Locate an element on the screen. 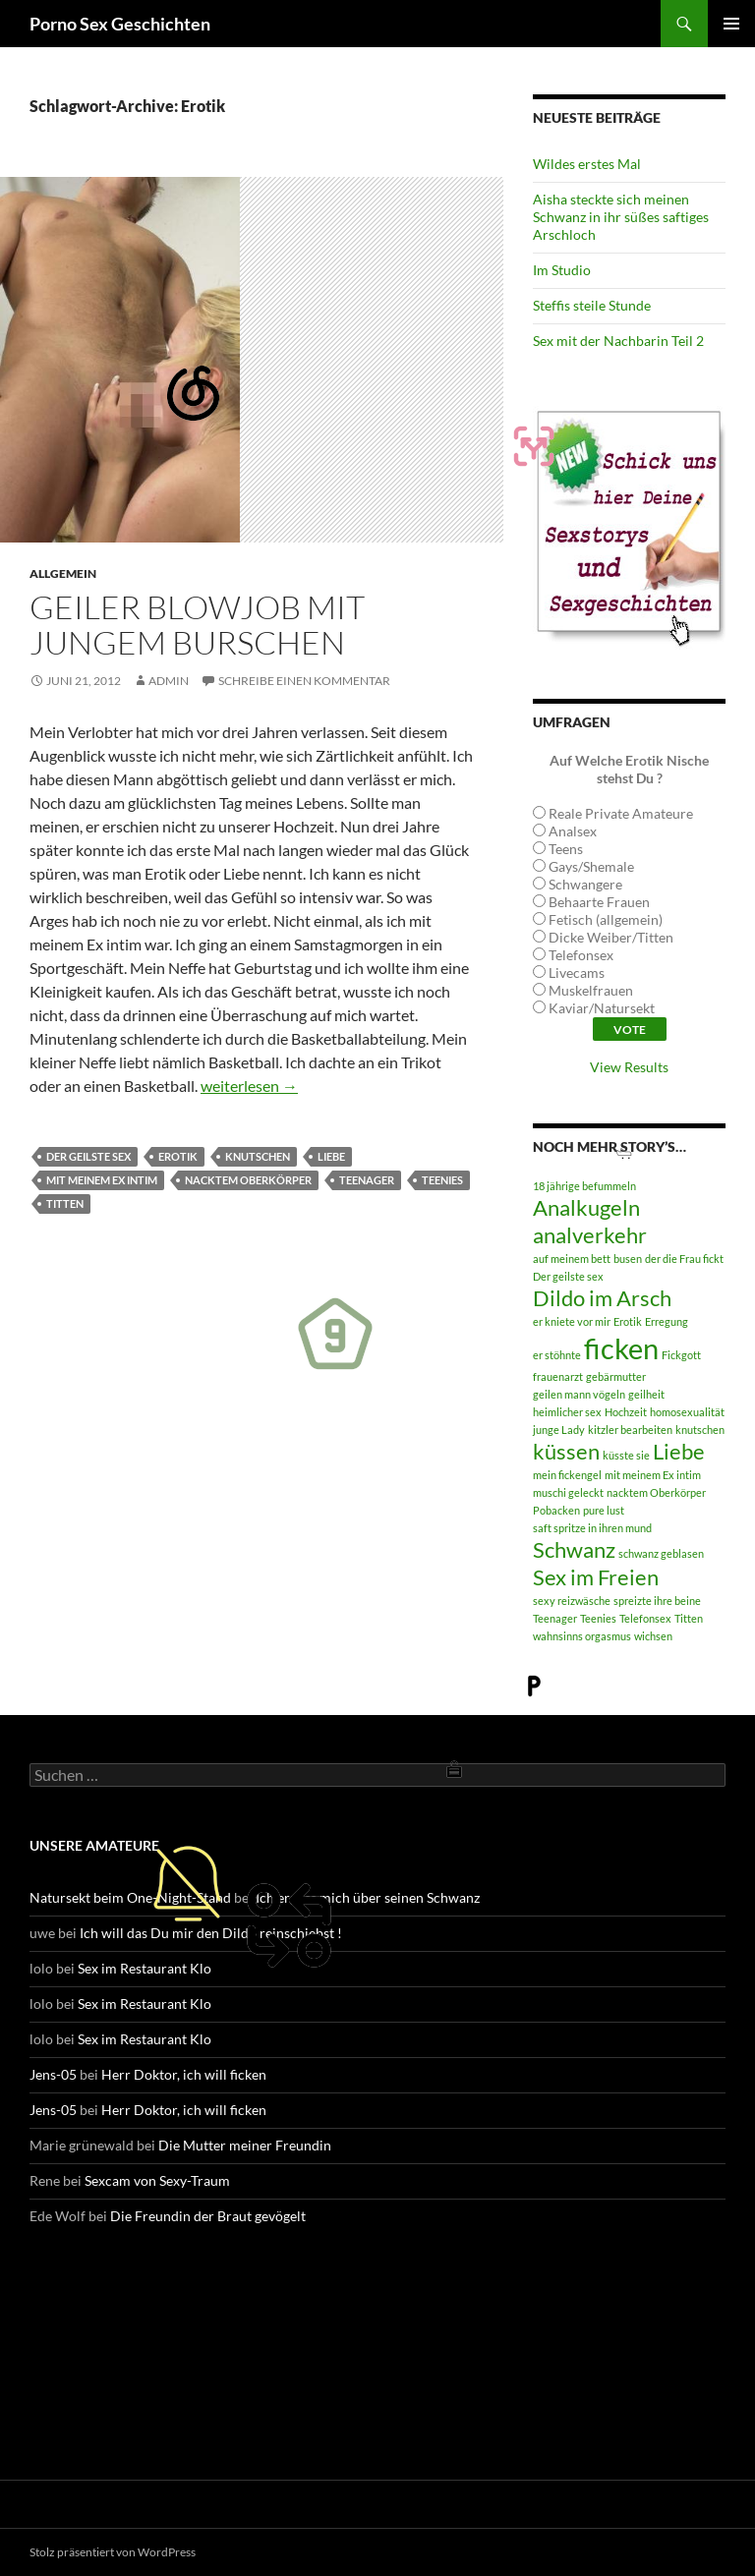 The image size is (755, 2576). indicates step 9 in a multi-step process is located at coordinates (335, 1336).